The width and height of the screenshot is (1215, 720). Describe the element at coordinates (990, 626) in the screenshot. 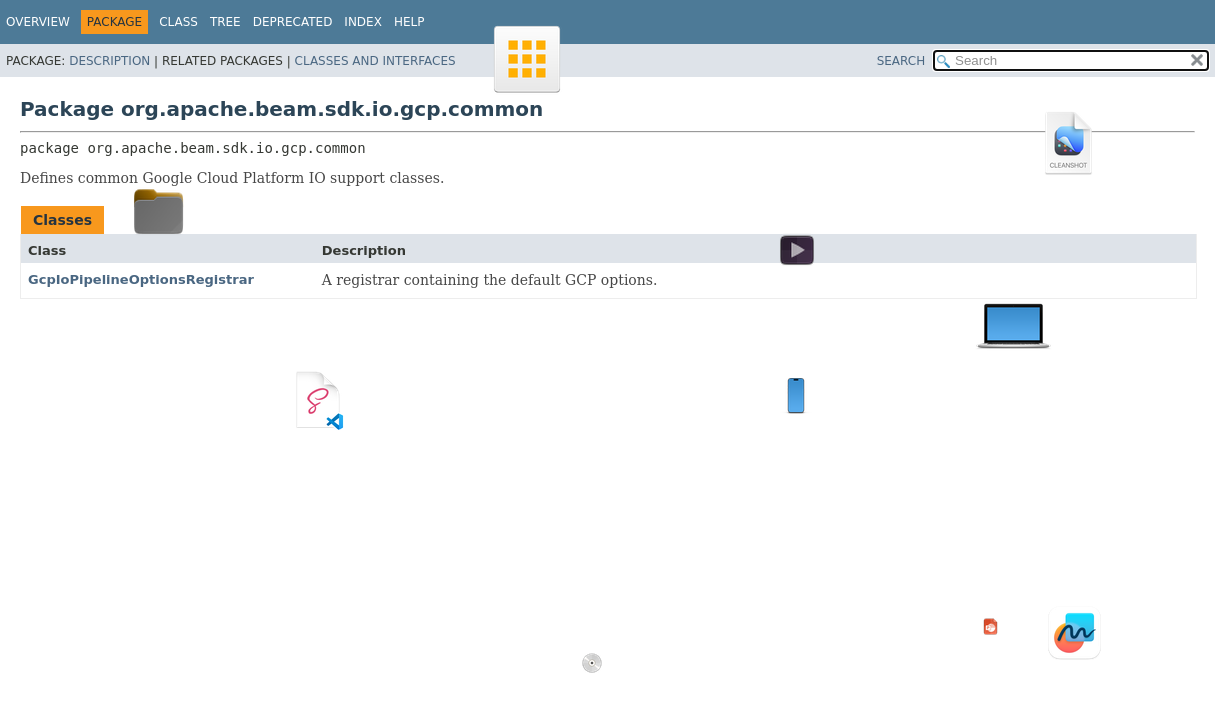

I see `powerpoint slideshow file` at that location.